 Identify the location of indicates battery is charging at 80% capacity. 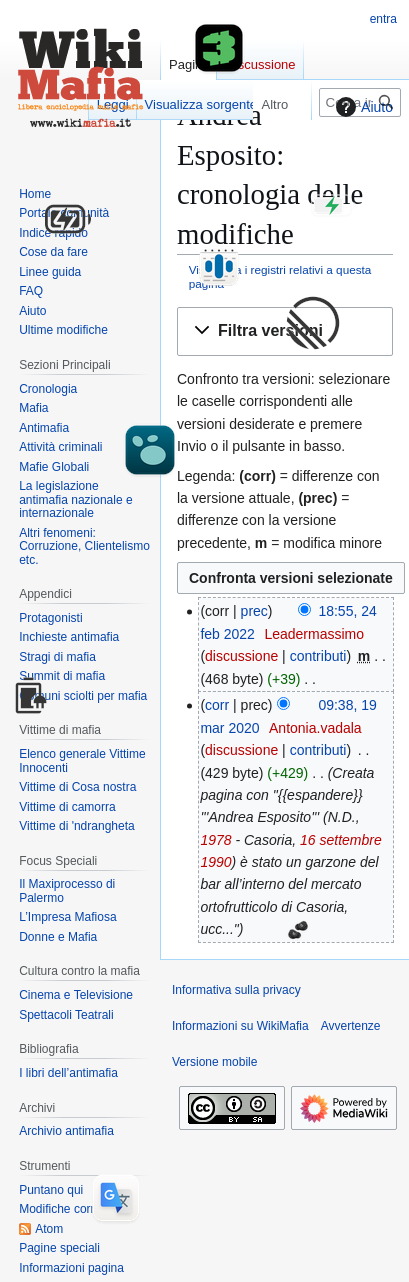
(333, 205).